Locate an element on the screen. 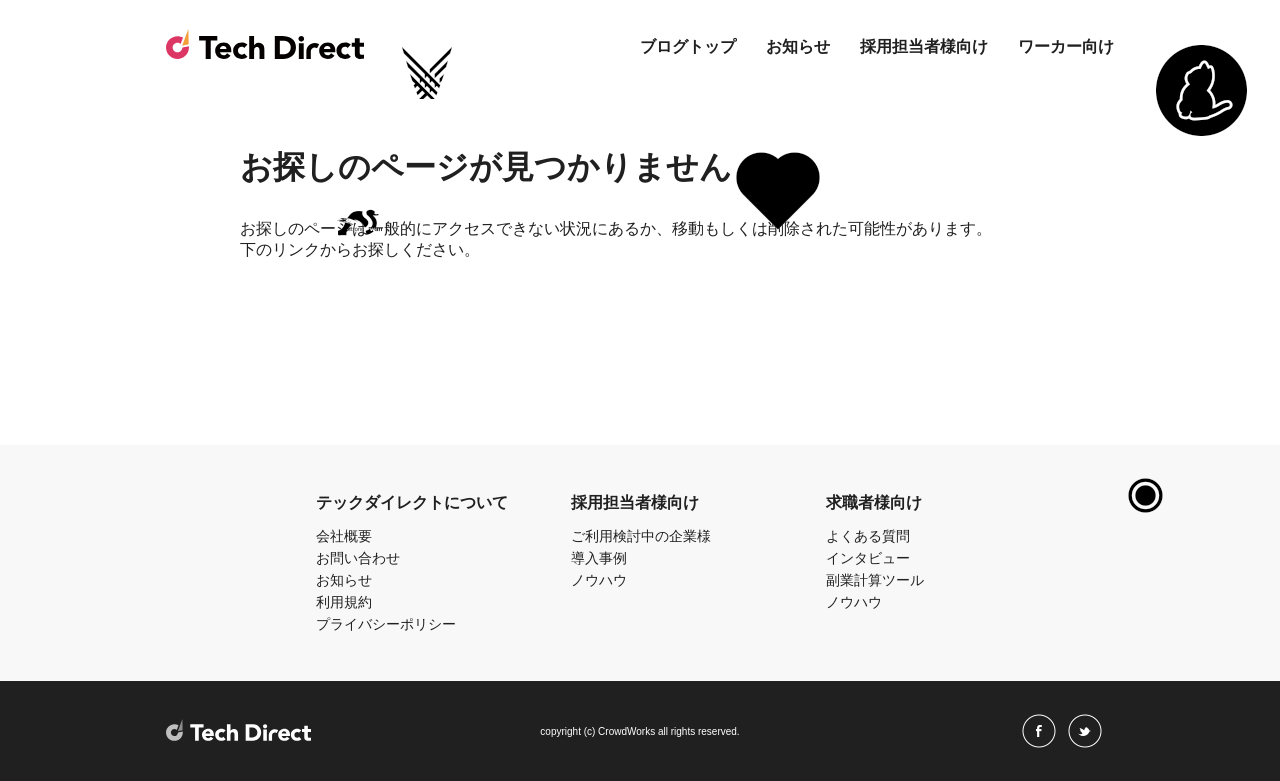  yarn package manager logo is located at coordinates (1201, 90).